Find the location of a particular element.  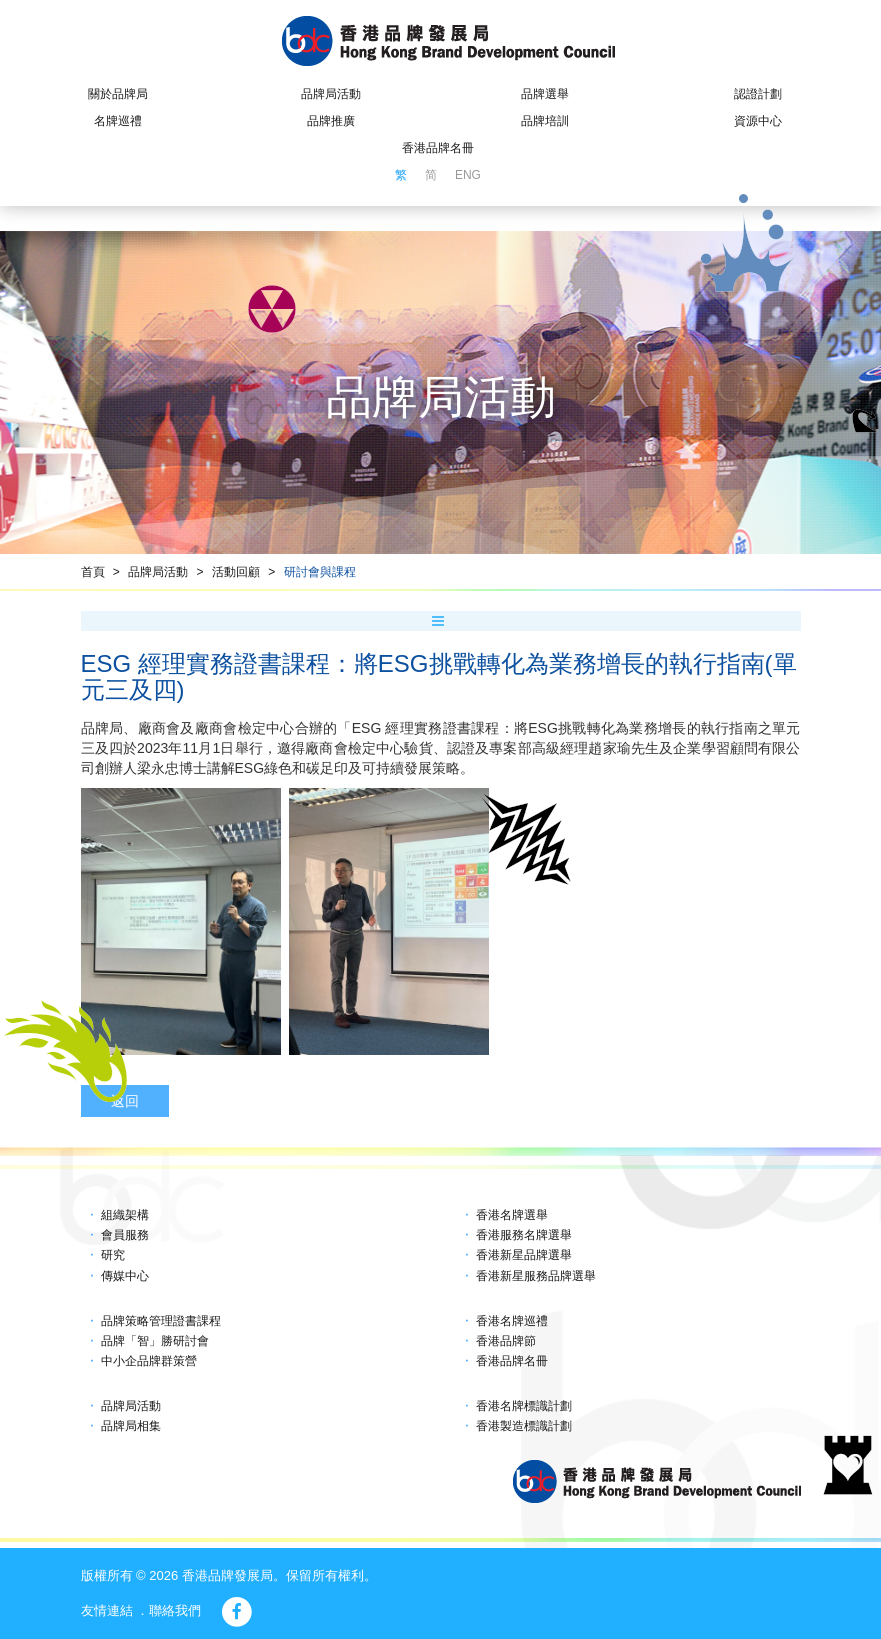

access your favorite or saved fortress in a game is located at coordinates (848, 1465).